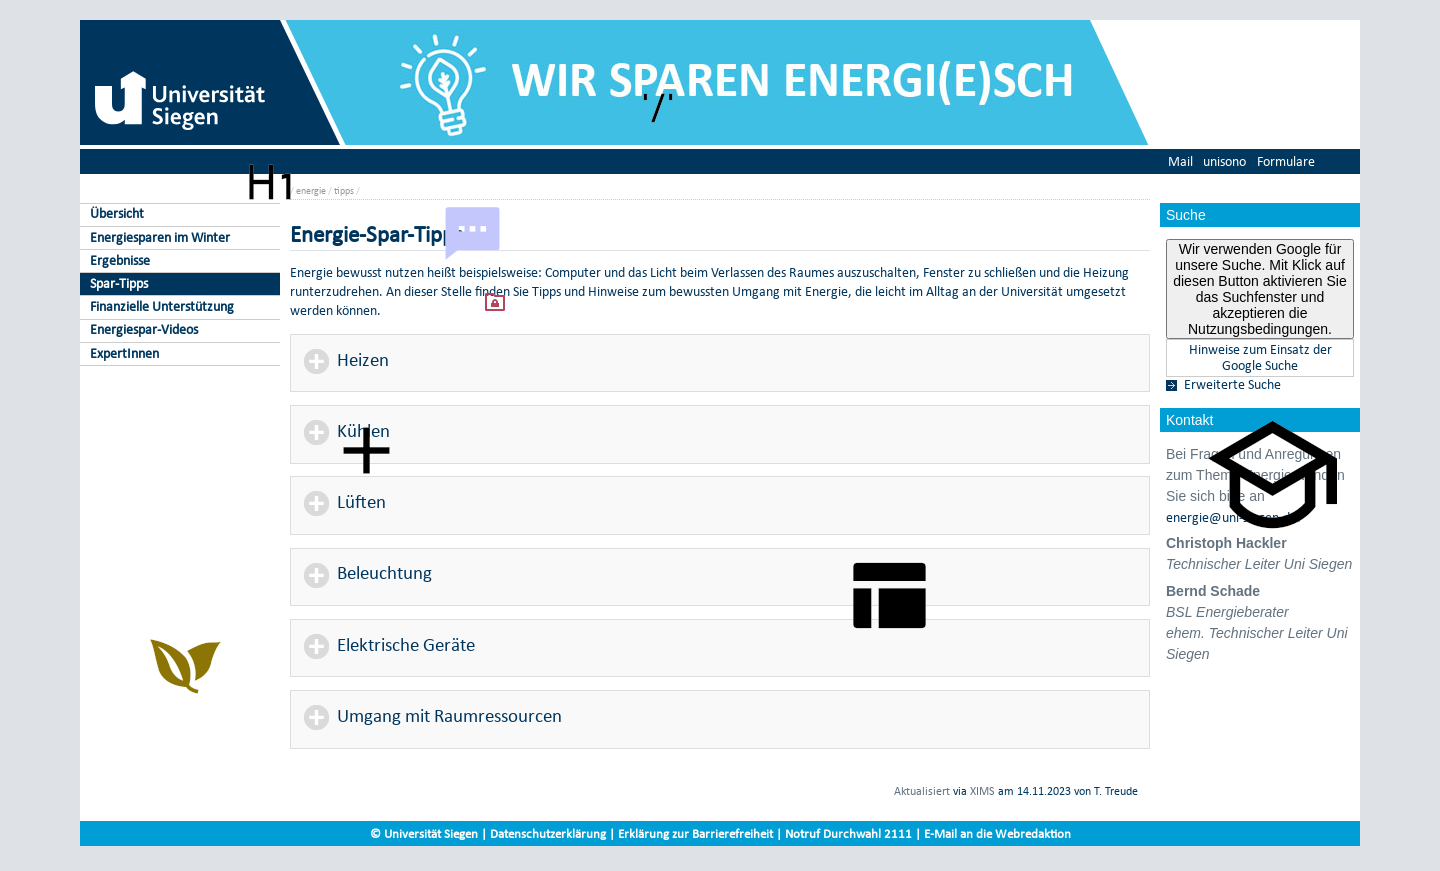 The height and width of the screenshot is (871, 1440). What do you see at coordinates (495, 302) in the screenshot?
I see `access a password-protected folder` at bounding box center [495, 302].